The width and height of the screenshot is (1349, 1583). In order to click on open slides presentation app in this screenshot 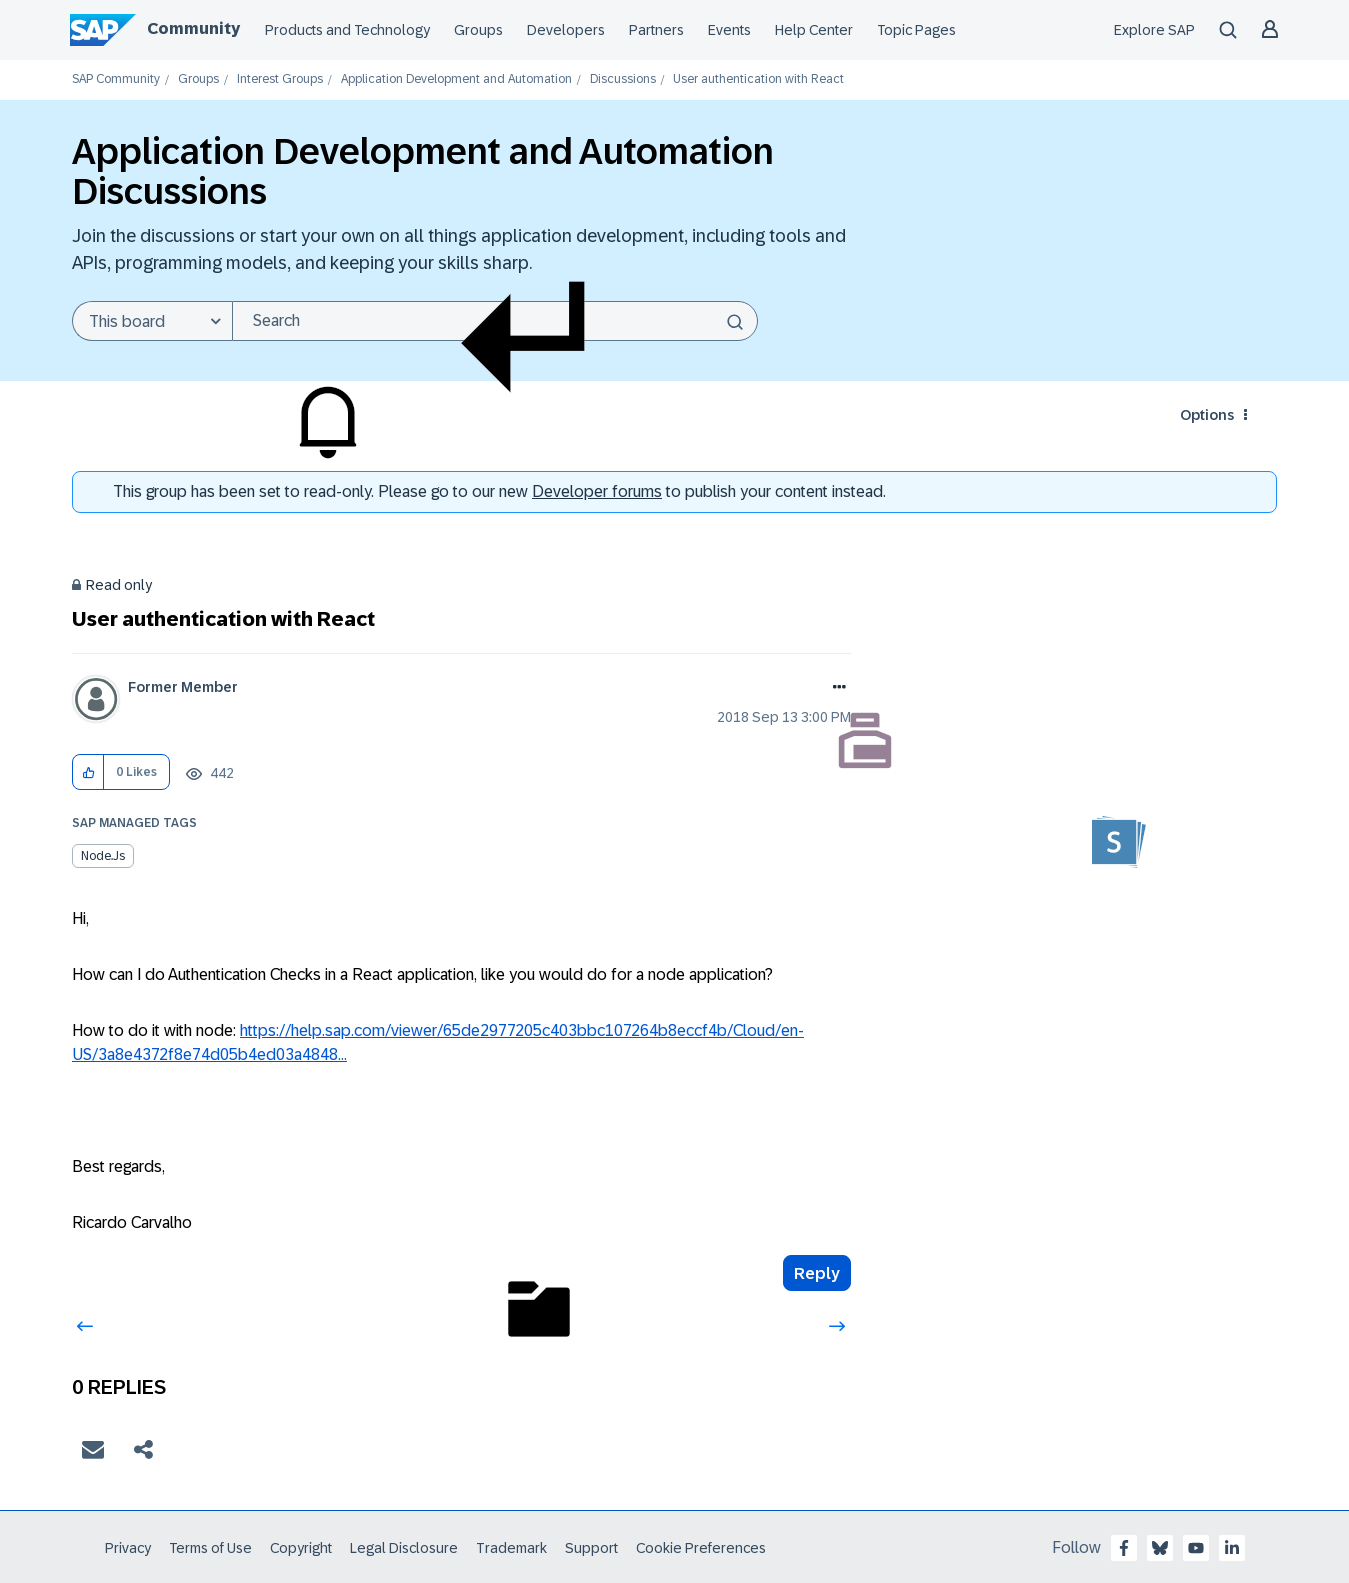, I will do `click(1119, 842)`.